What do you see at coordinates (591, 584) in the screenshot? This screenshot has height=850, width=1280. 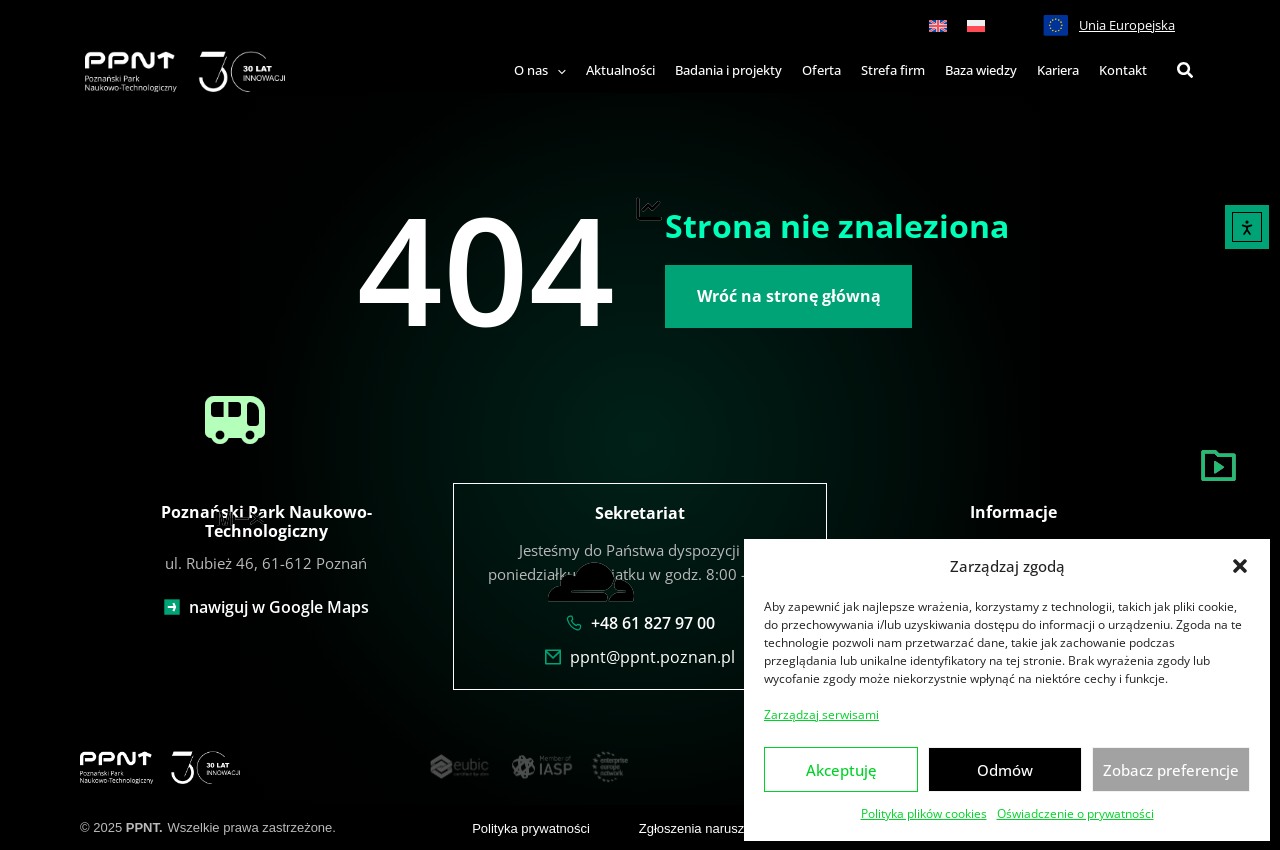 I see `Cloudflare logo` at bounding box center [591, 584].